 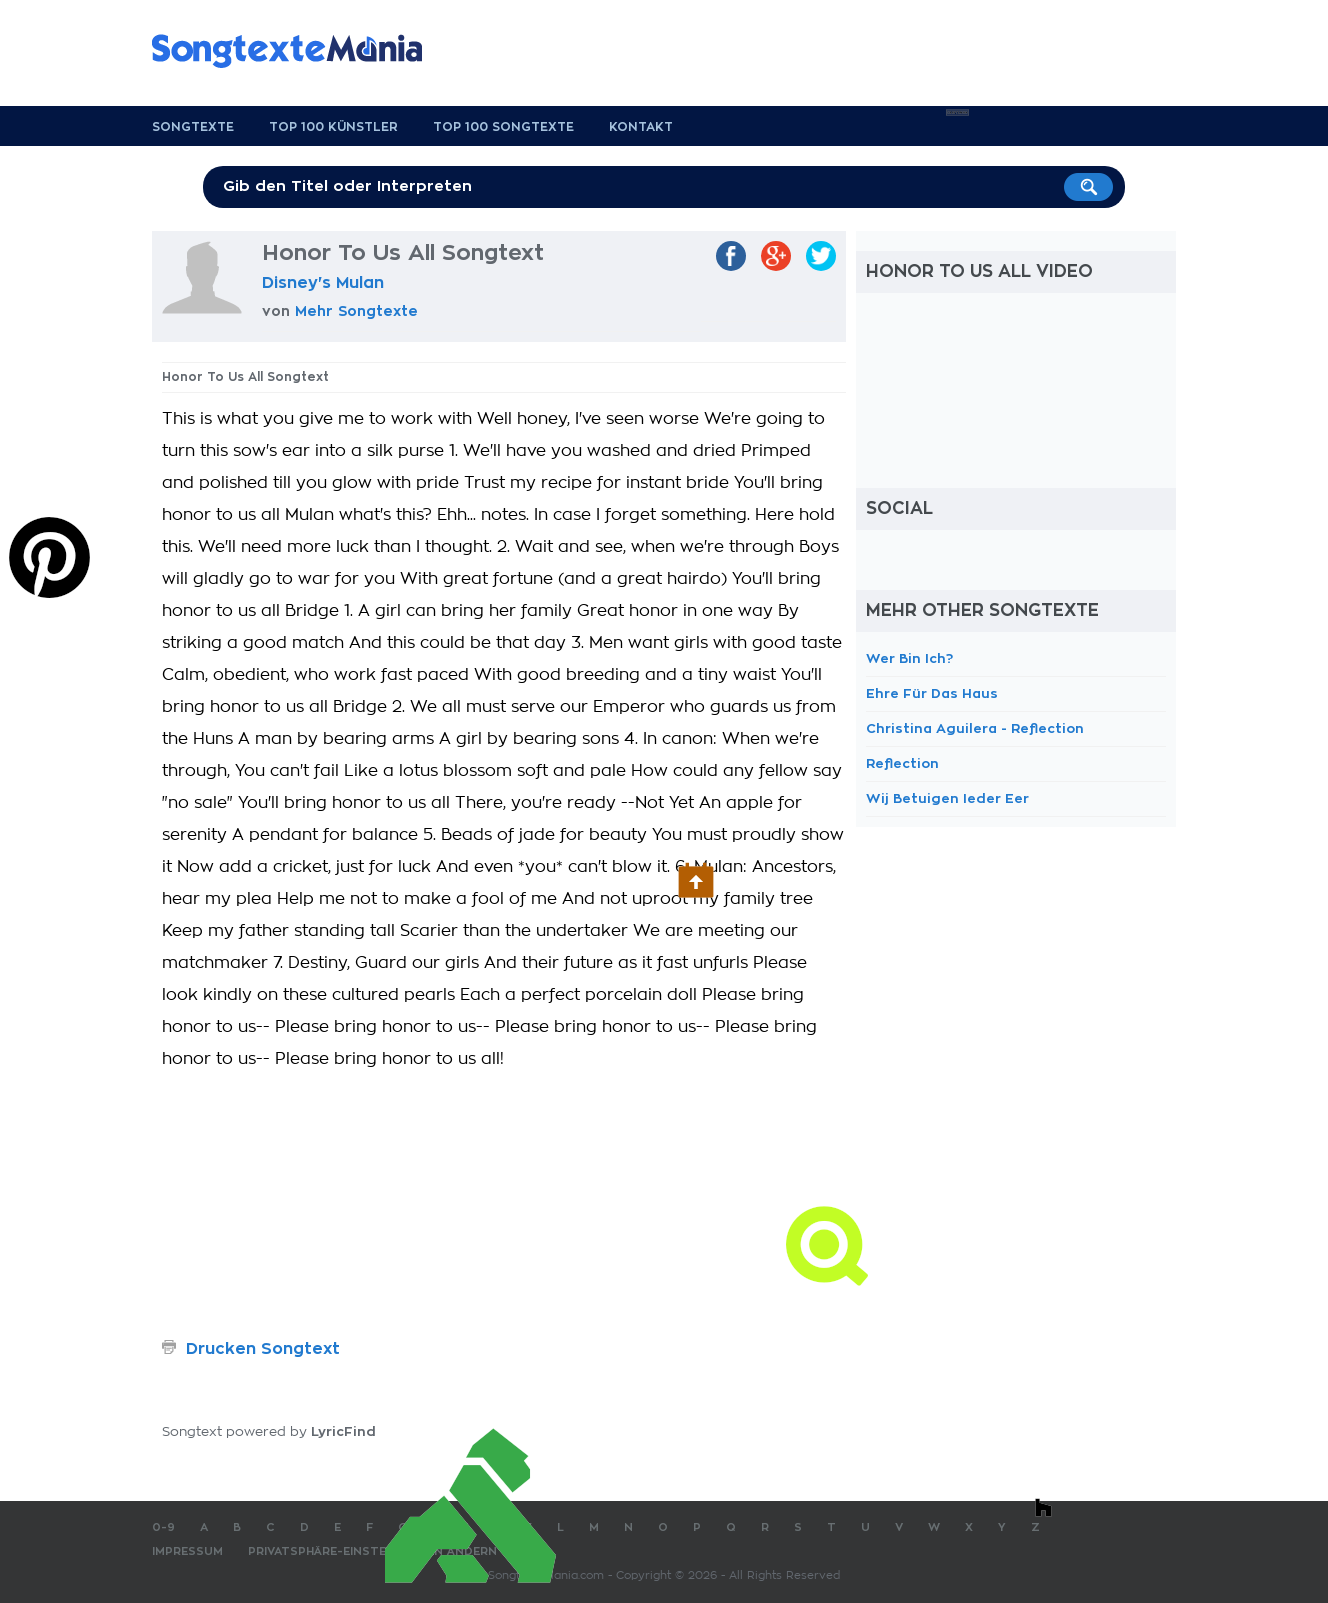 I want to click on open Pinterest app, so click(x=49, y=557).